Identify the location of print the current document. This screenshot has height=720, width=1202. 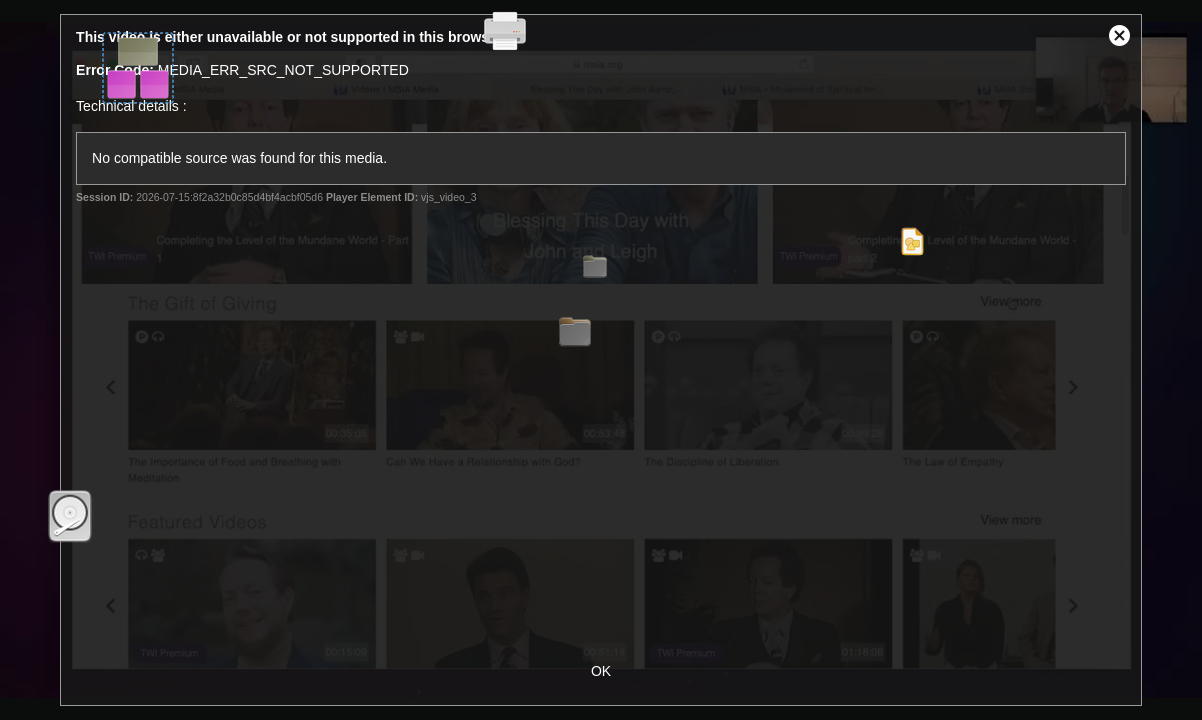
(505, 31).